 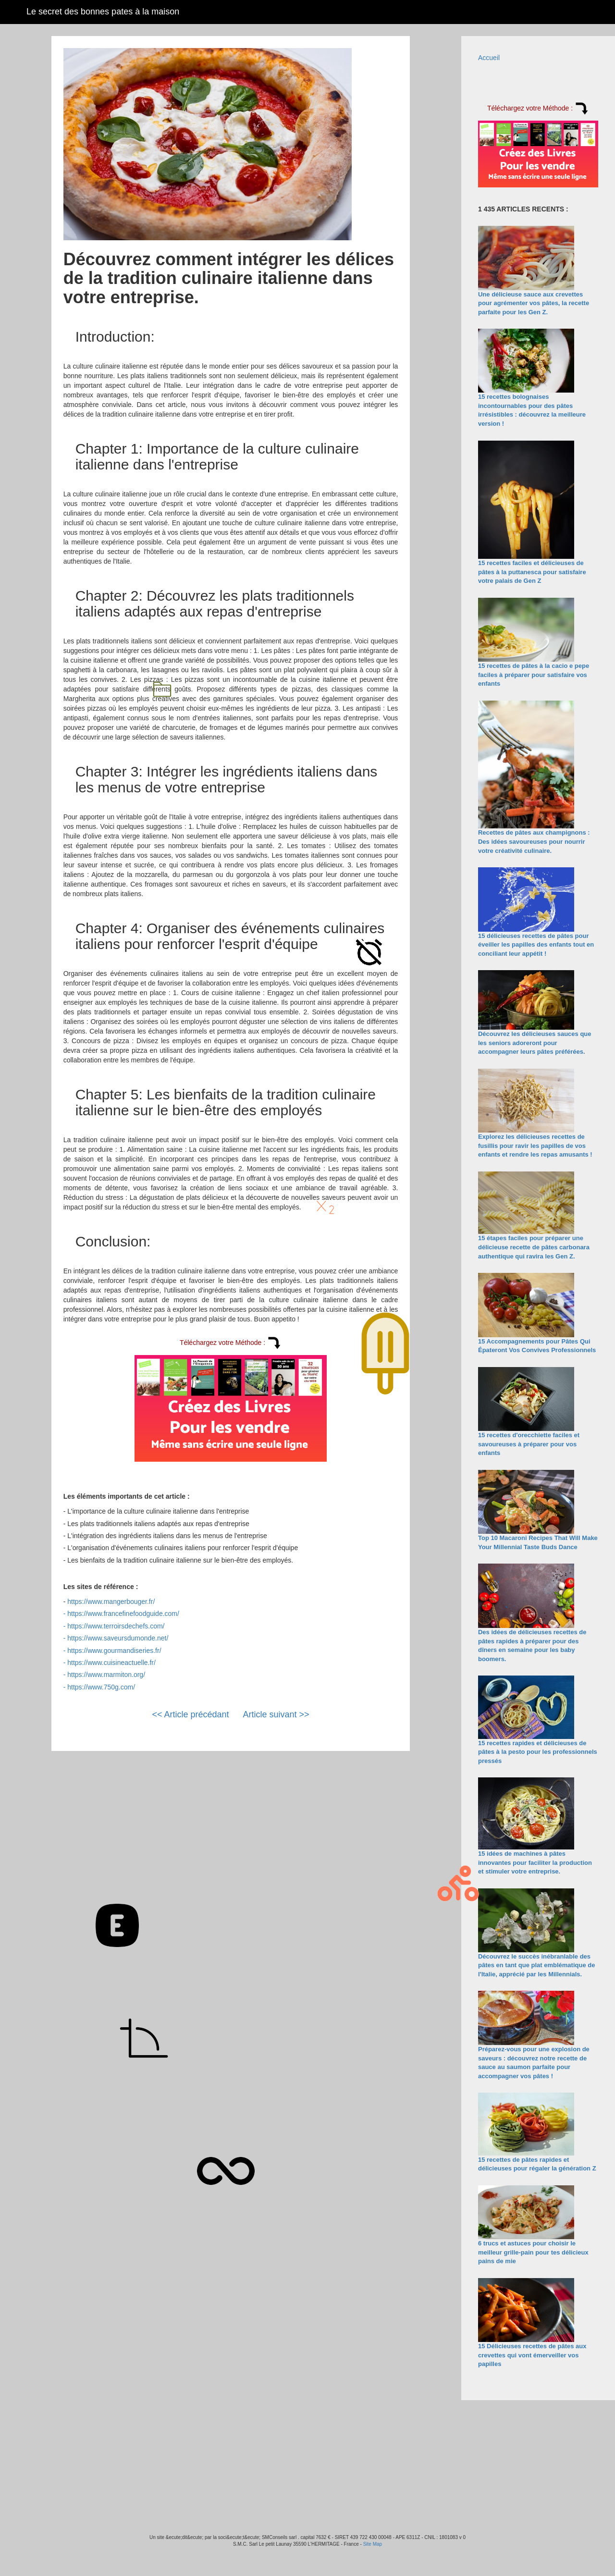 What do you see at coordinates (142, 2041) in the screenshot?
I see `measure or adjust angle settings` at bounding box center [142, 2041].